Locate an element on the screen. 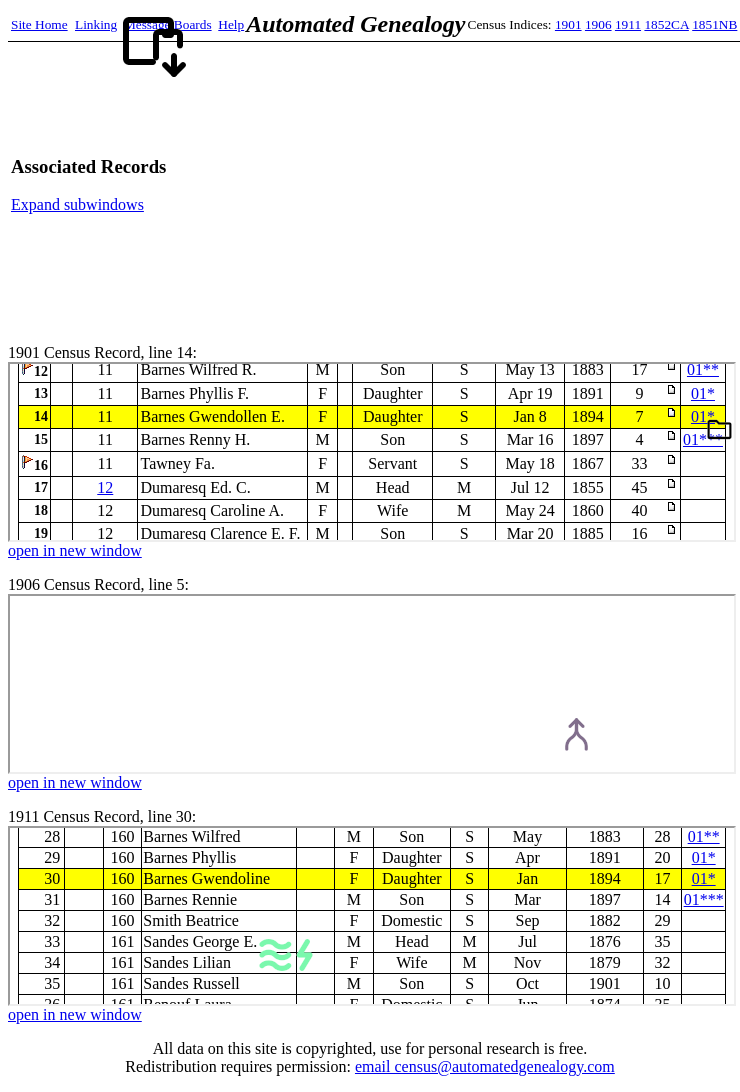 The height and width of the screenshot is (1092, 740). download to connected devices is located at coordinates (153, 44).